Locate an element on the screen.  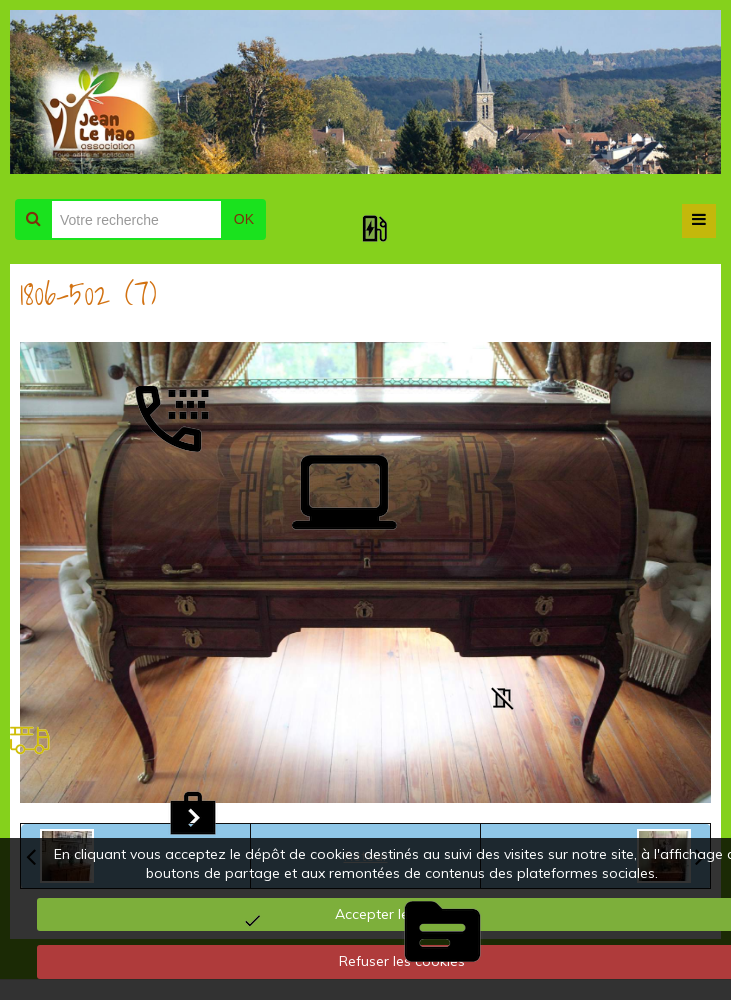
access windows laptop settings is located at coordinates (344, 494).